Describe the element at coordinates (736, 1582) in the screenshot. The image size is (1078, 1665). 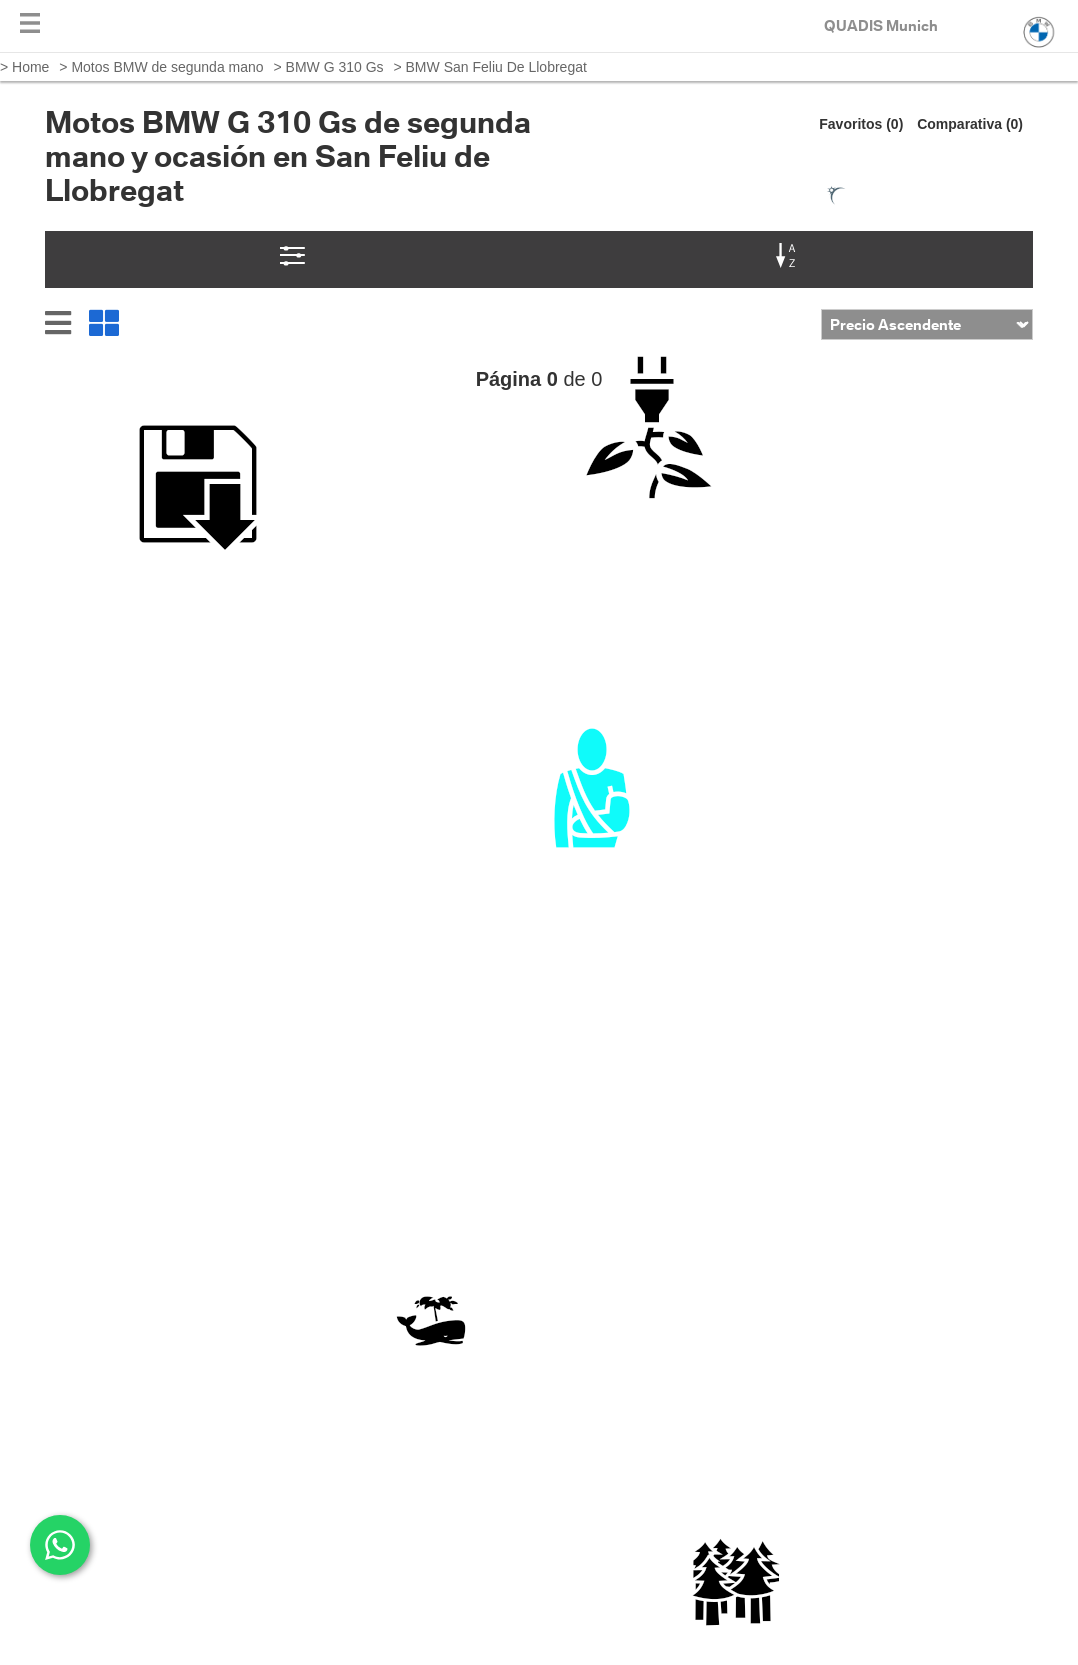
I see `explore forest or woodland area in game` at that location.